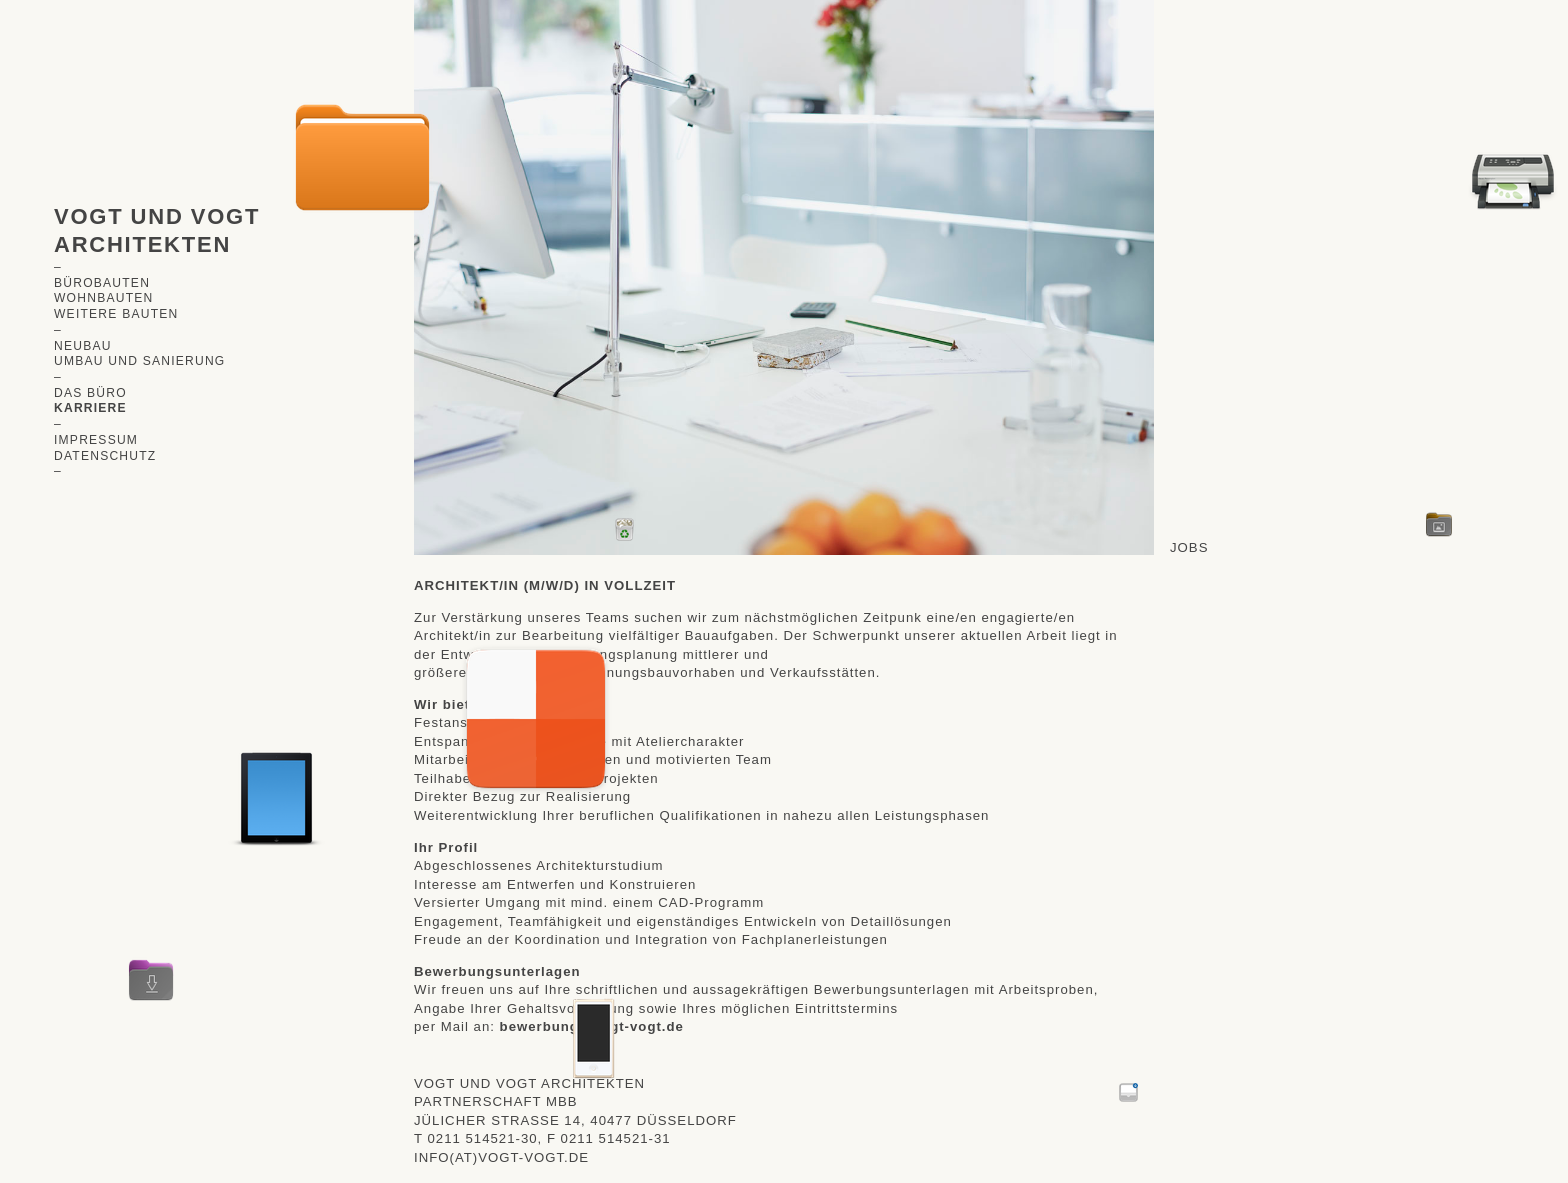 The height and width of the screenshot is (1183, 1568). I want to click on iPod nano device connected, so click(593, 1038).